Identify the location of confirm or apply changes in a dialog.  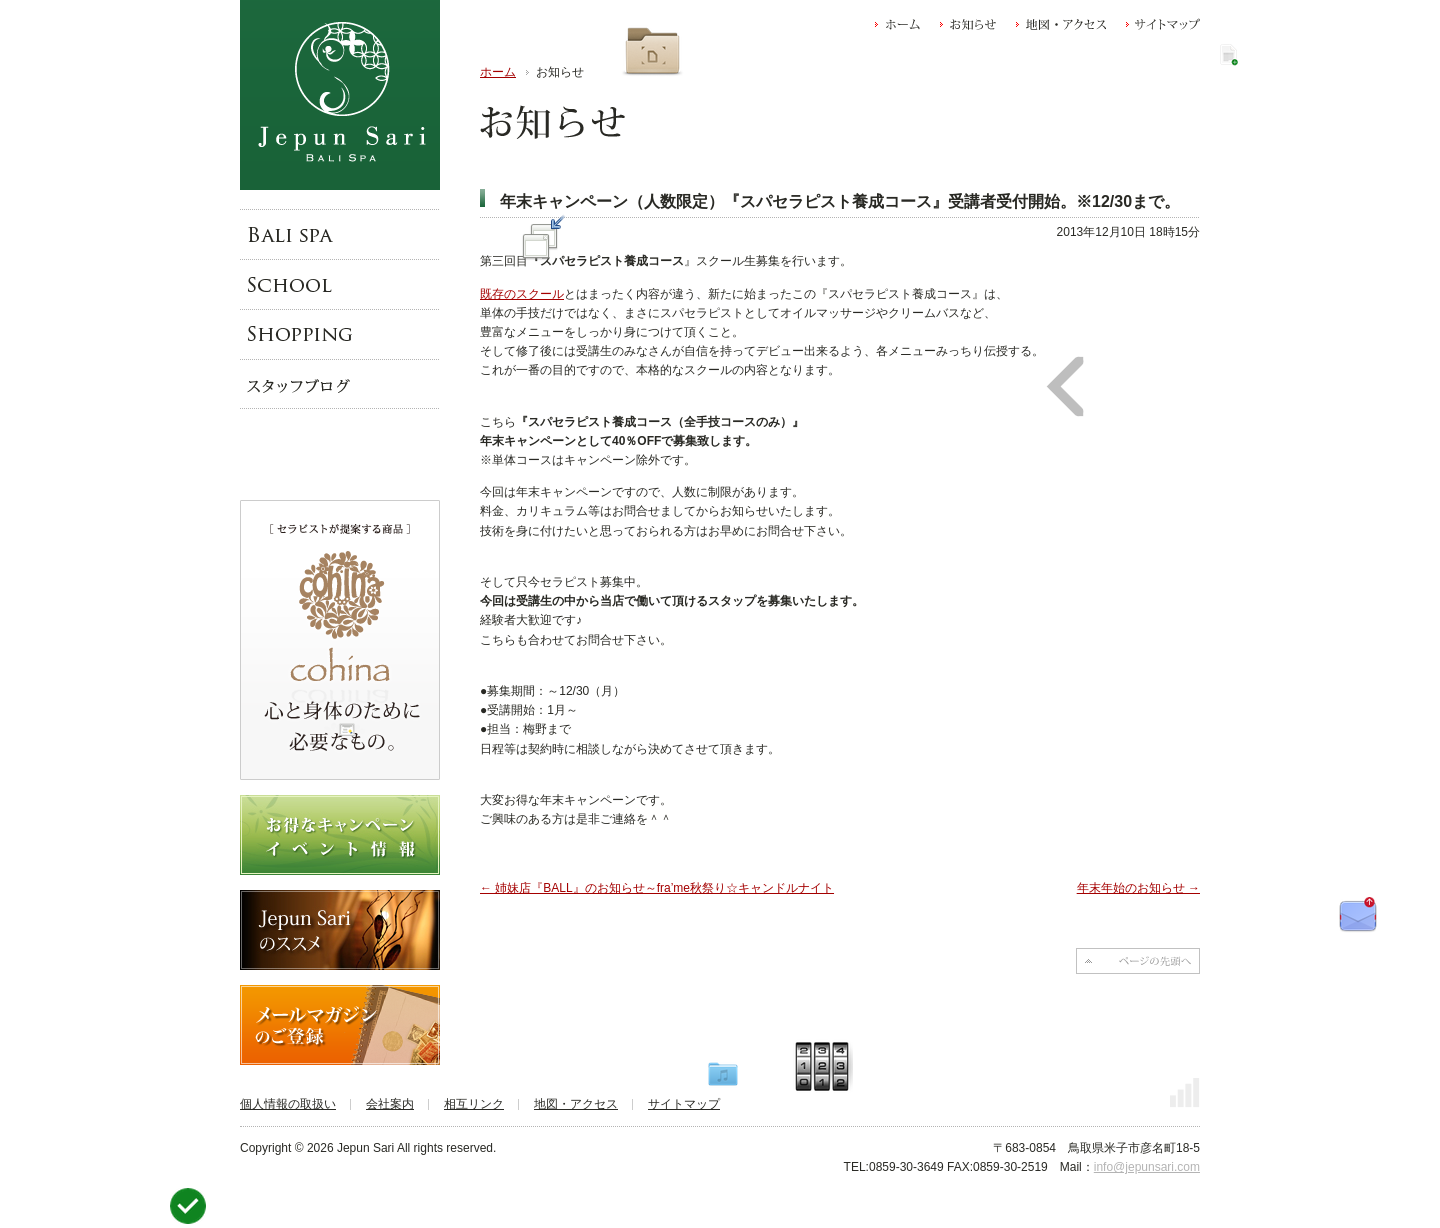
(188, 1206).